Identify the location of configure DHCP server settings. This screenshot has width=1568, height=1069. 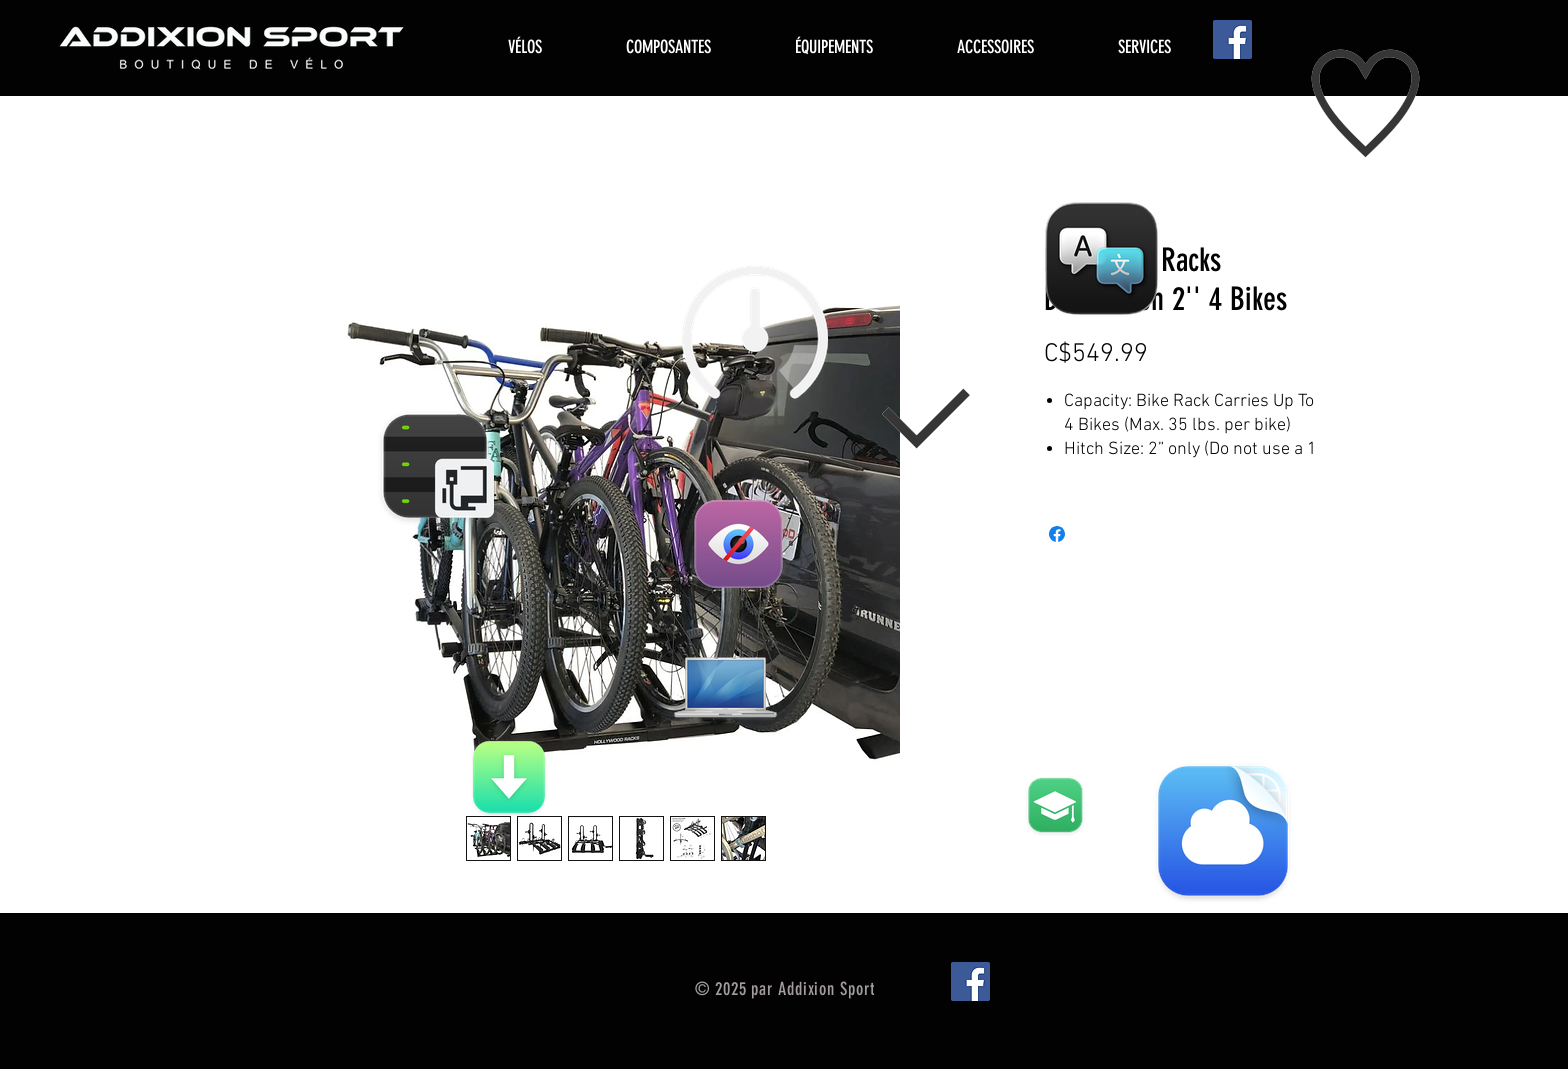
(436, 468).